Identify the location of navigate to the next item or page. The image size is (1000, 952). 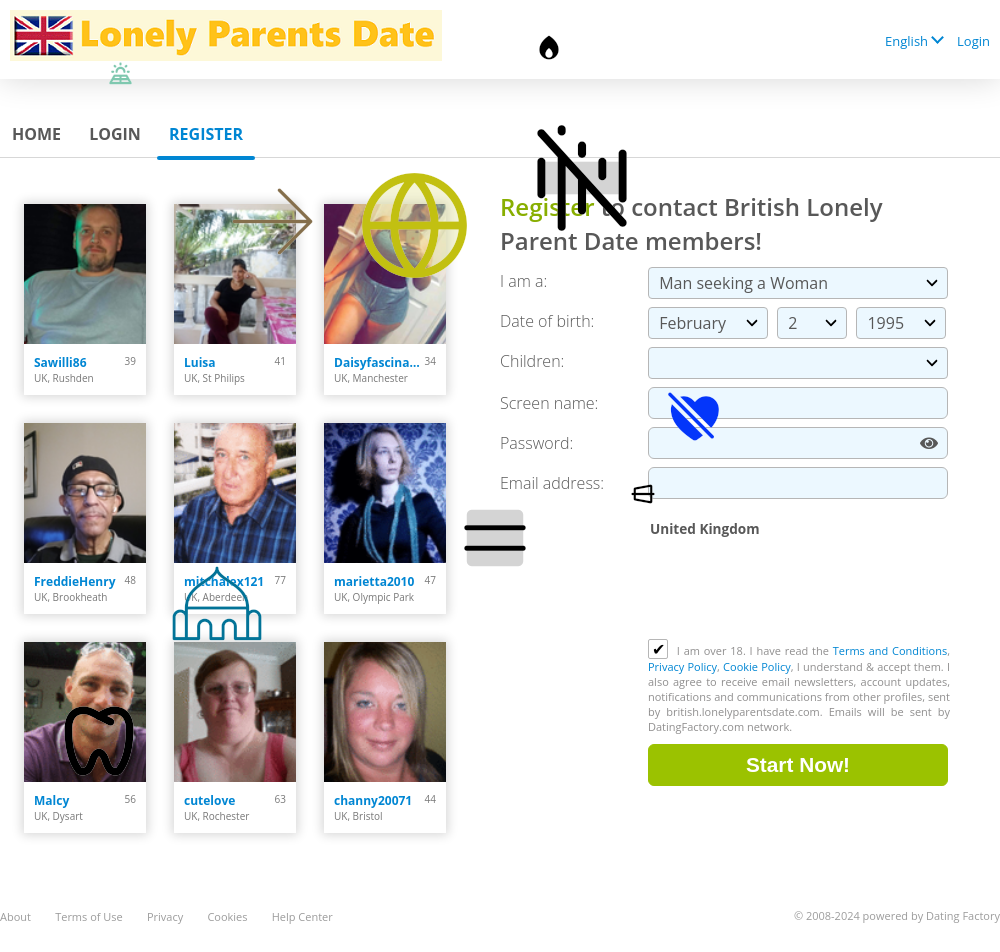
(272, 221).